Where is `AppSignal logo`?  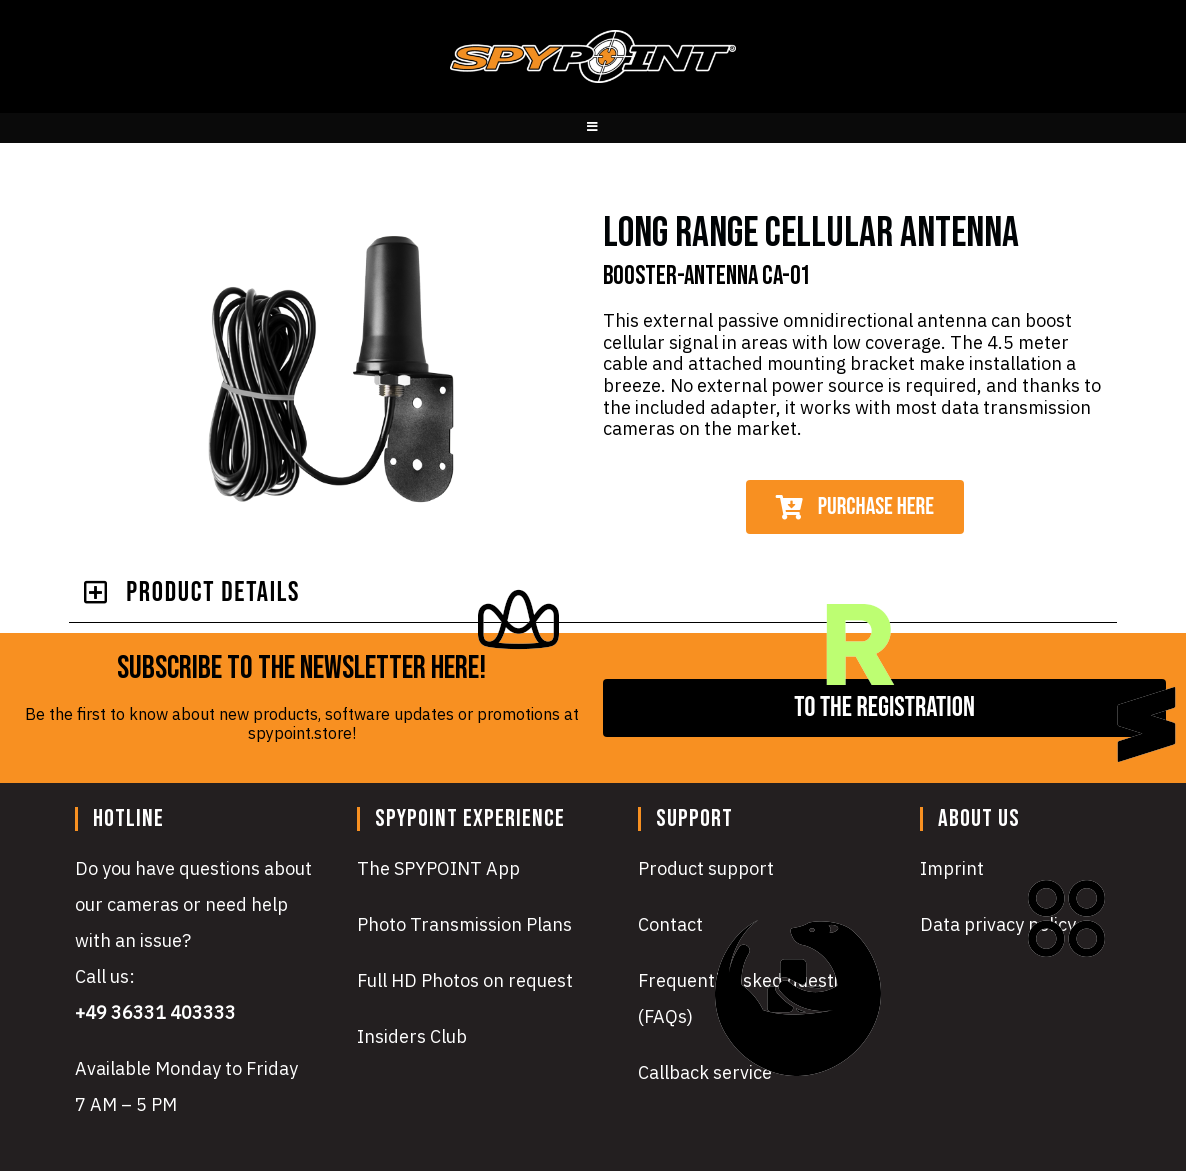
AppSignal logo is located at coordinates (518, 619).